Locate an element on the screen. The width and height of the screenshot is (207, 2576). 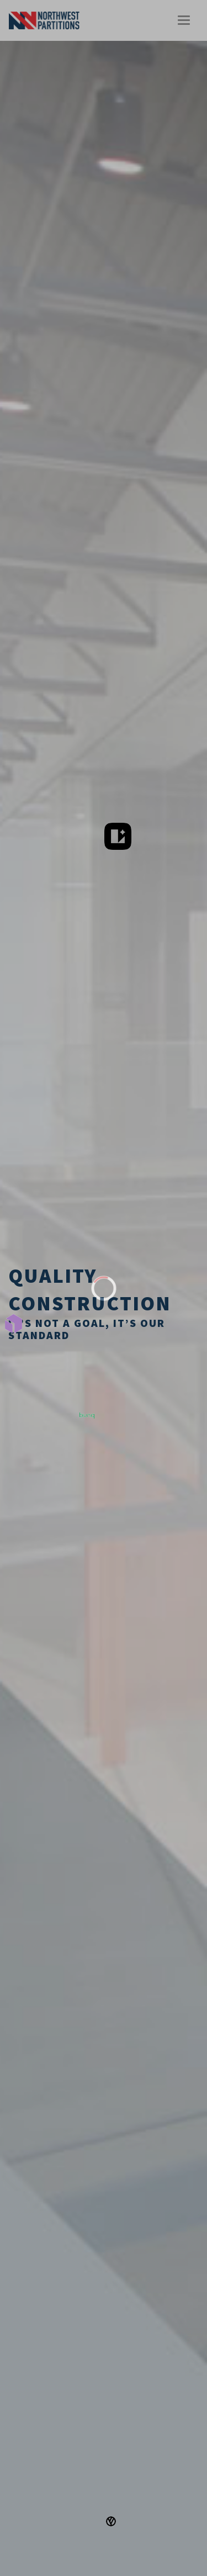
fozzy hosting service logo is located at coordinates (111, 2521).